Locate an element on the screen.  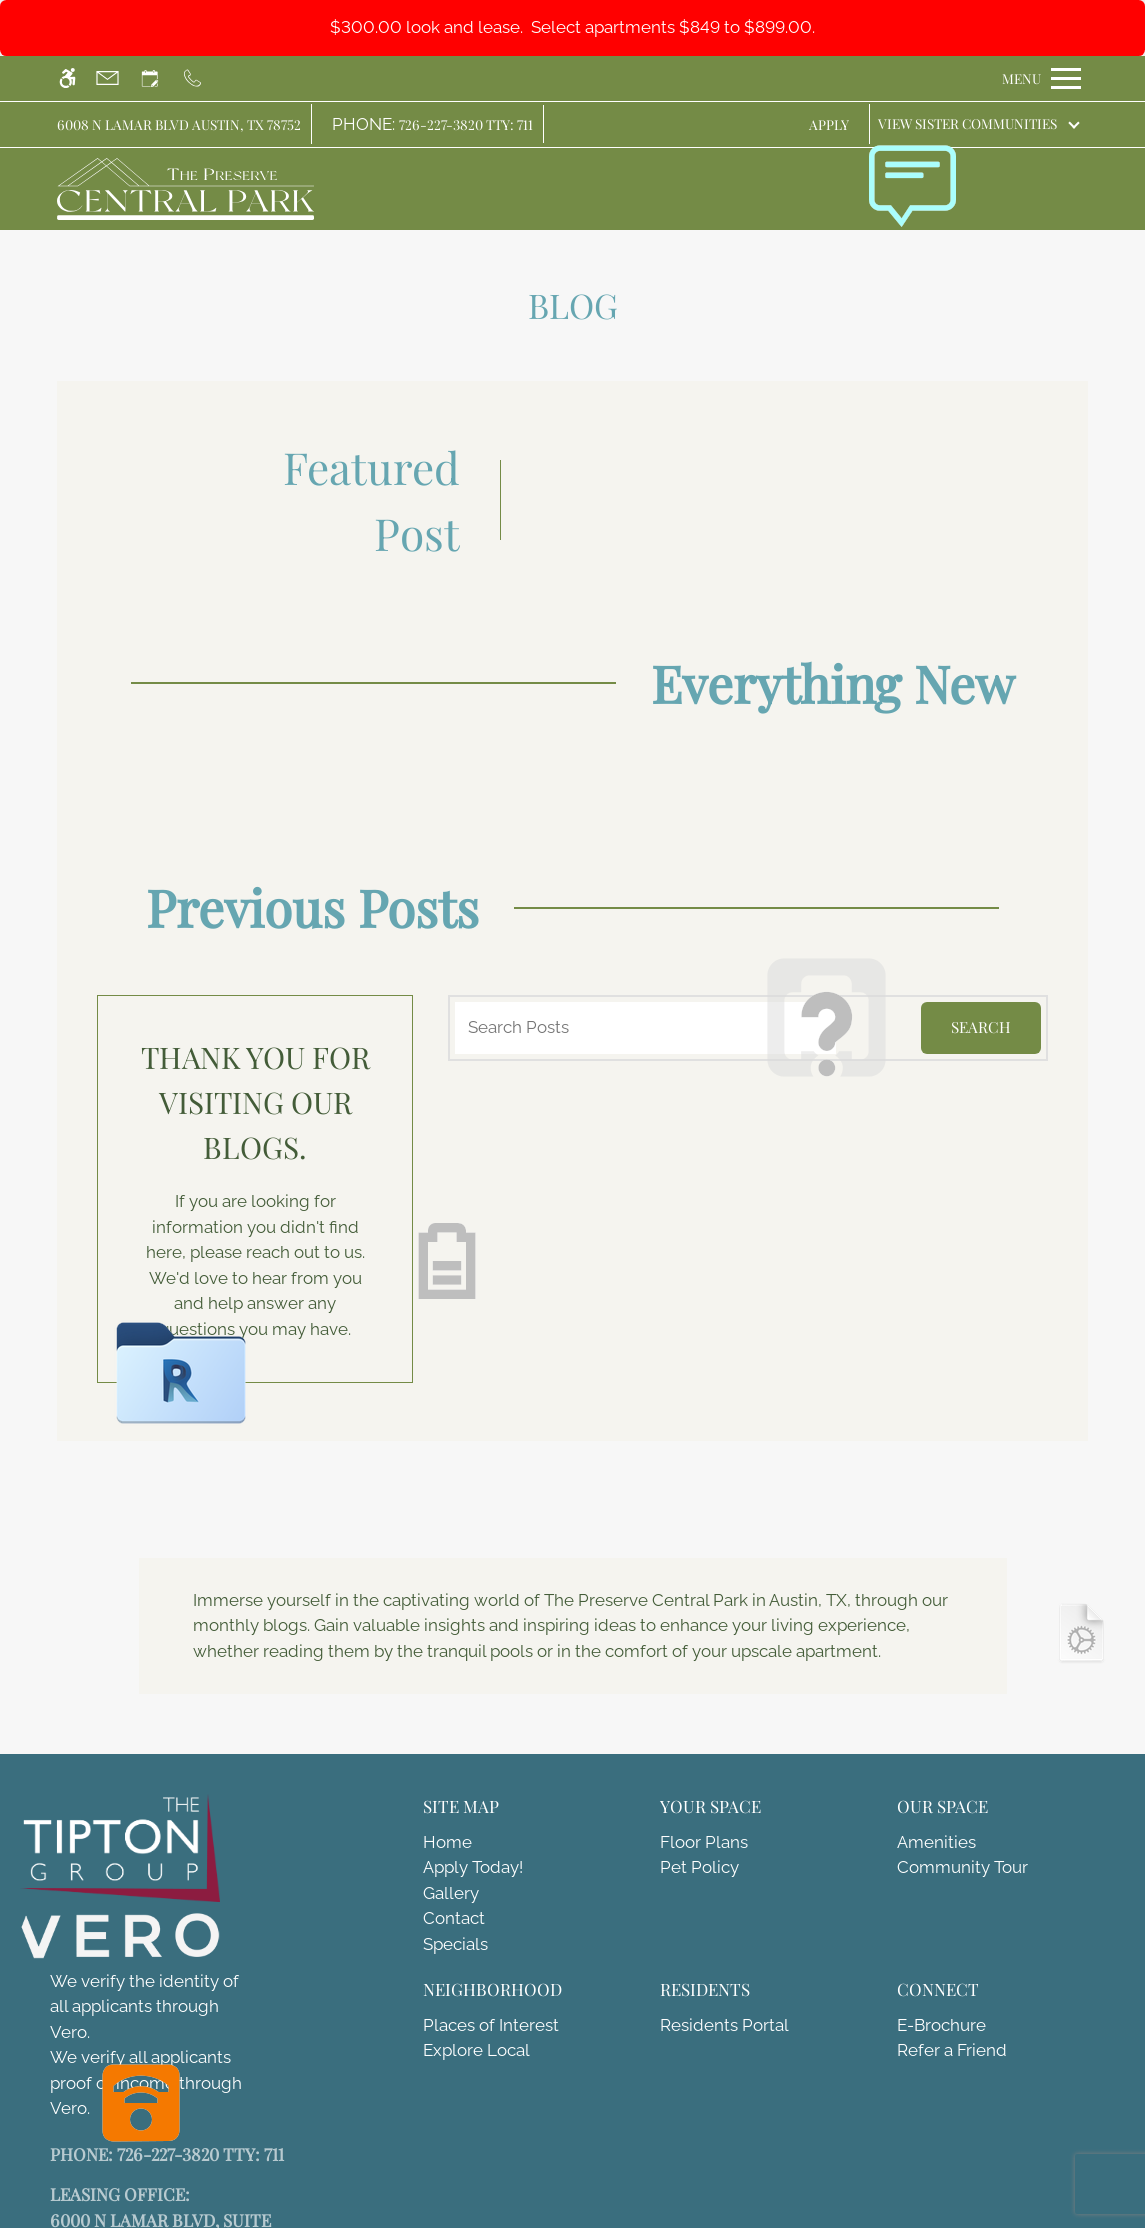
indicates hotspot or tethering is active is located at coordinates (141, 2103).